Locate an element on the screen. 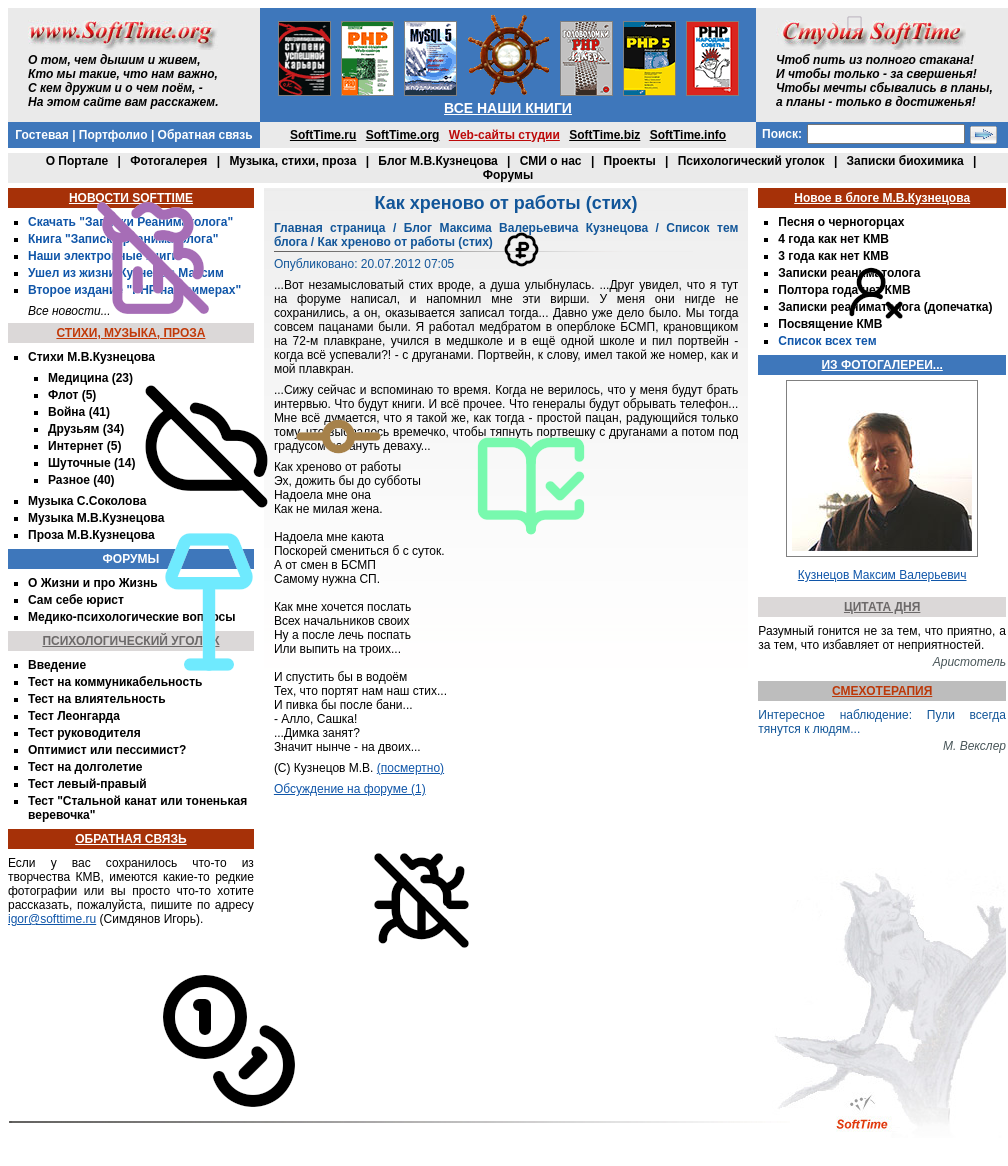  stop media playback is located at coordinates (854, 23).